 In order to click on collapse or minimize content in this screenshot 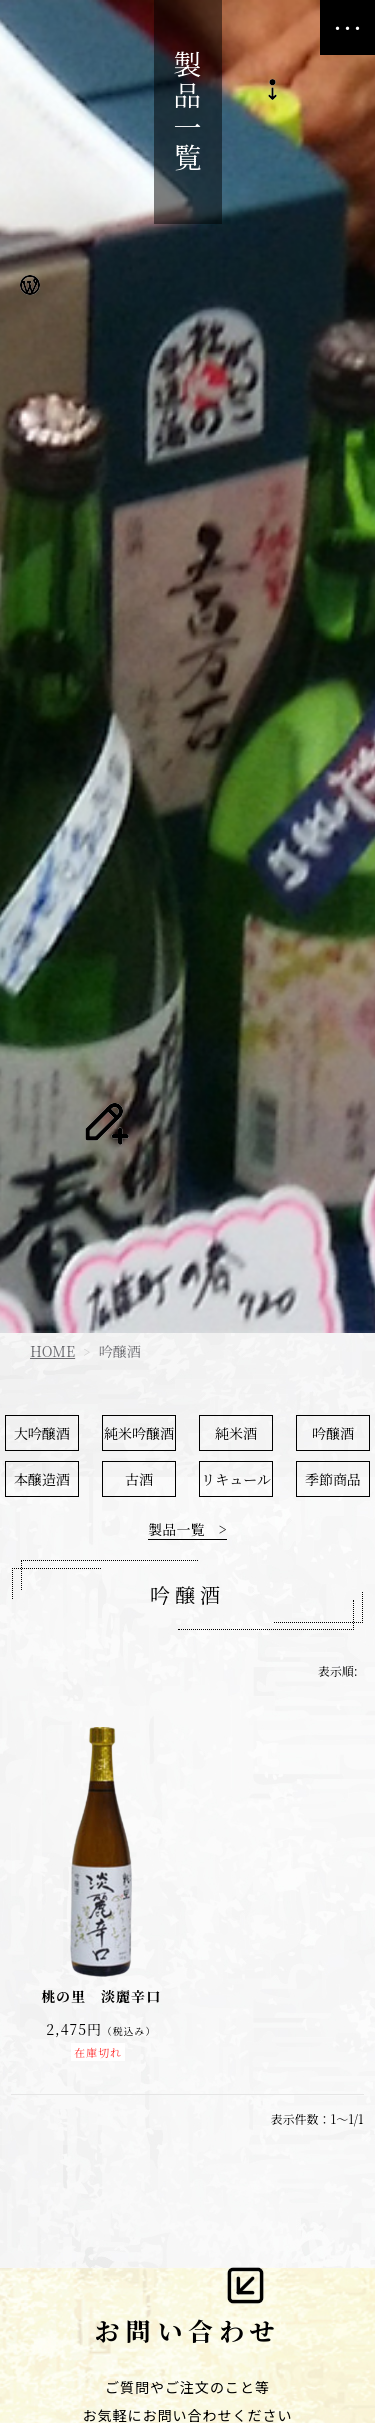, I will do `click(245, 2285)`.